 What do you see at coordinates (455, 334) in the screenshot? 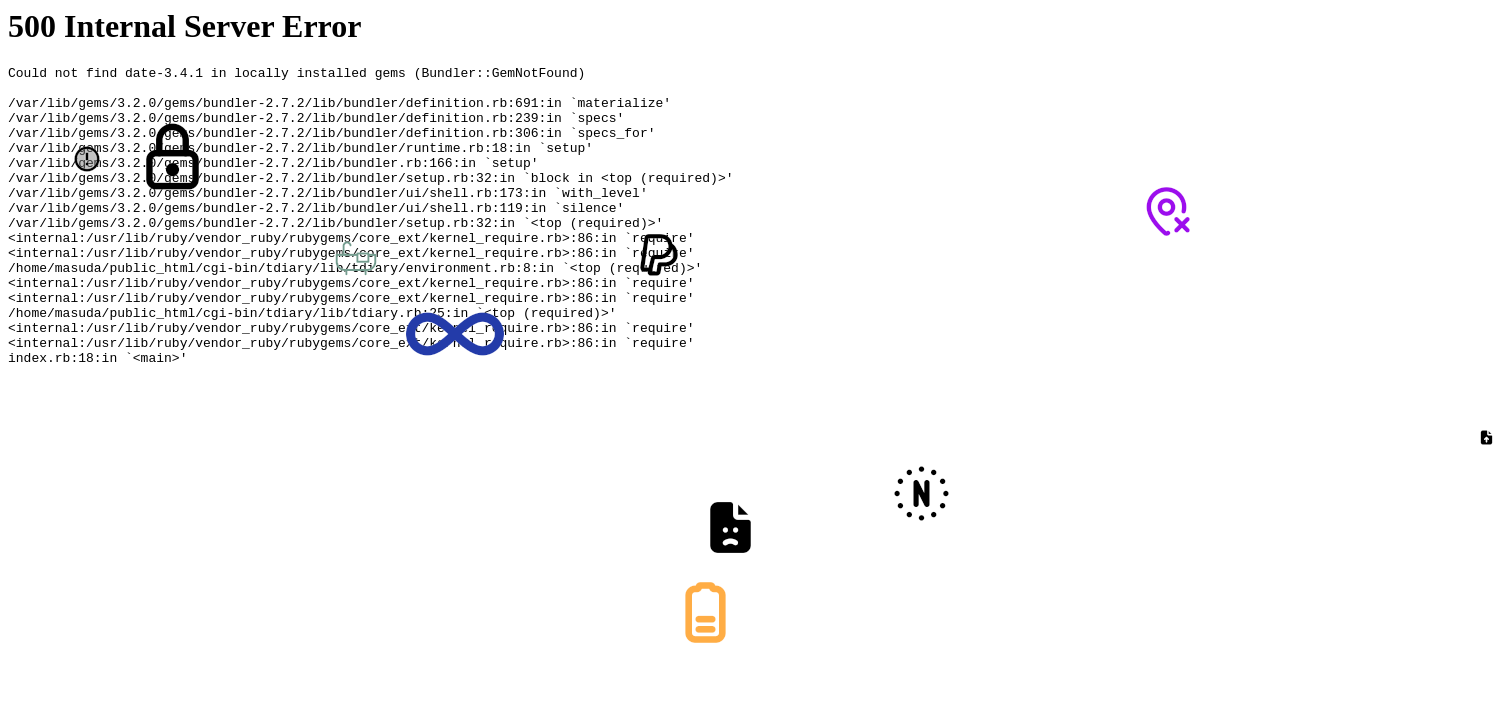
I see `indicates unlimited or infinite capacity` at bounding box center [455, 334].